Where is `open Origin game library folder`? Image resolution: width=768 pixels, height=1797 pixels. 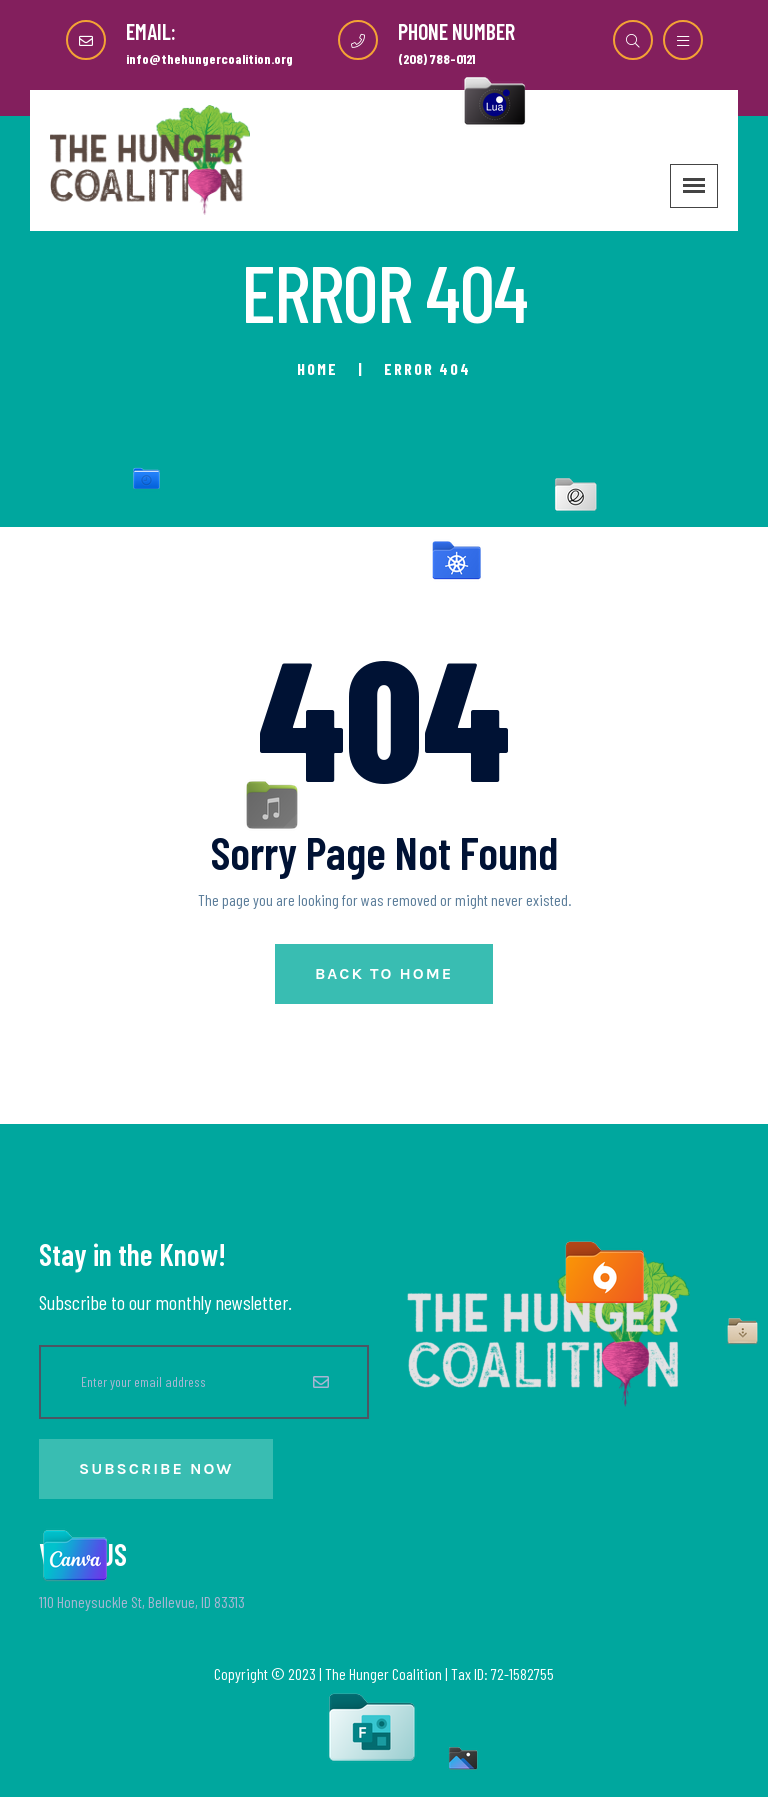 open Origin game library folder is located at coordinates (604, 1274).